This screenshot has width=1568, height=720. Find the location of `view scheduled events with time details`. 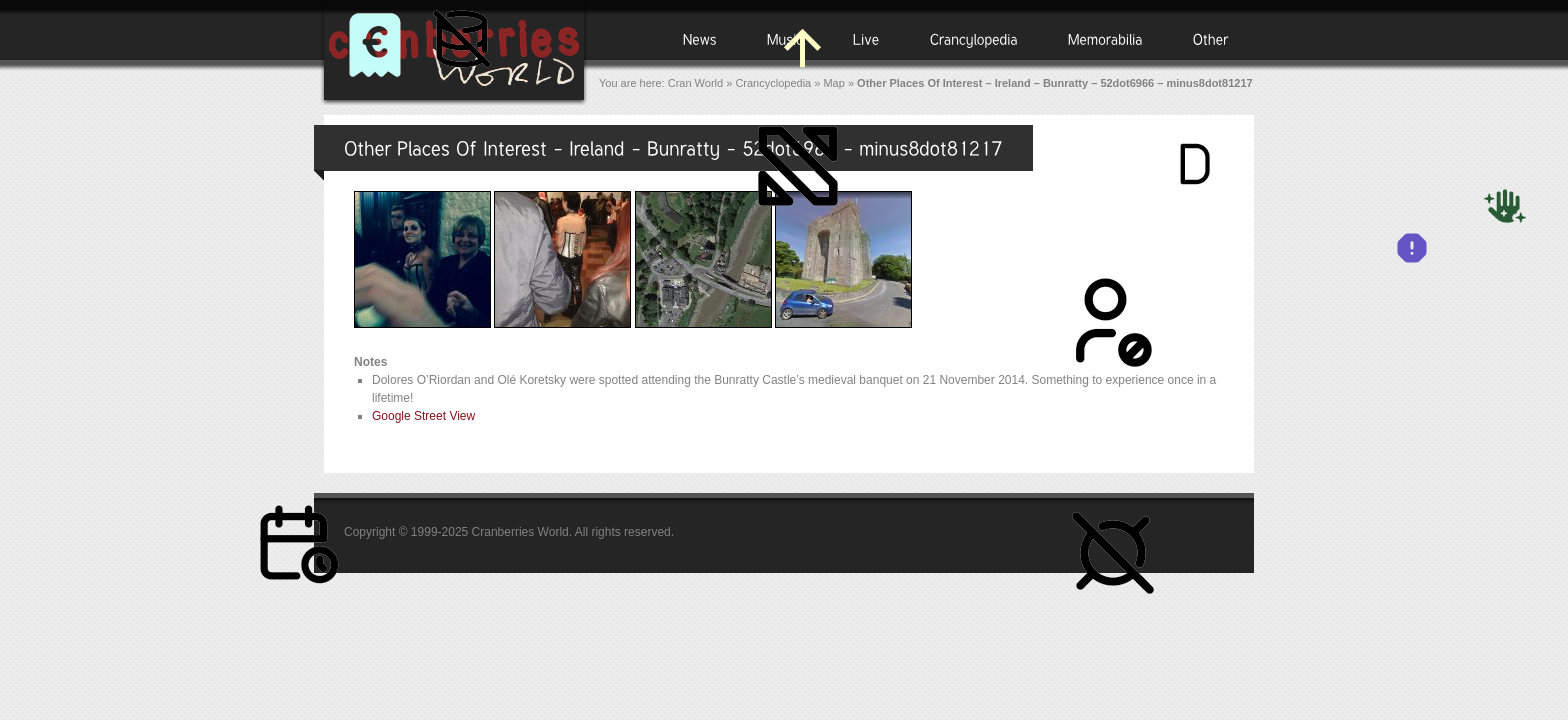

view scheduled events with time details is located at coordinates (297, 542).